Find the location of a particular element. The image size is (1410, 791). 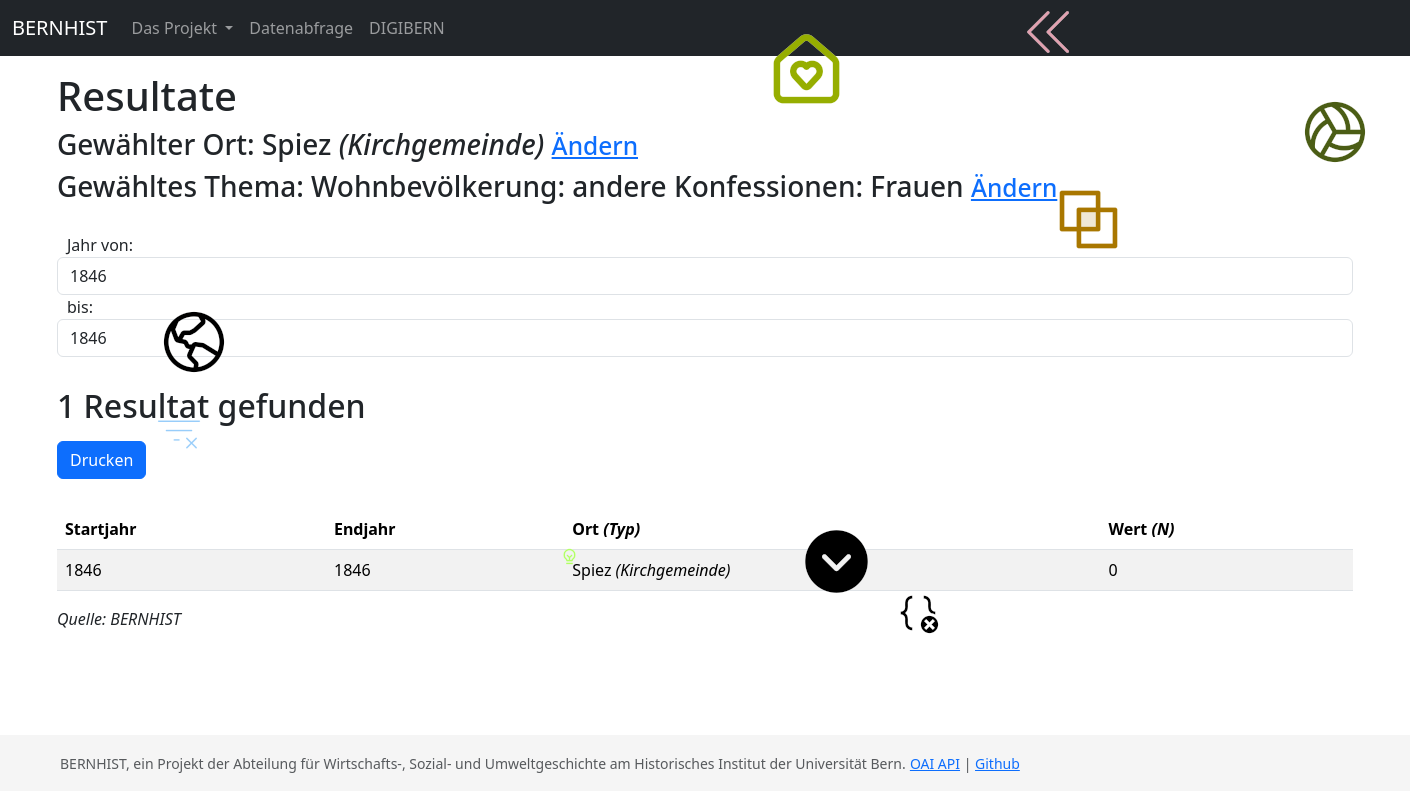

access tips or helpful suggestions is located at coordinates (569, 556).